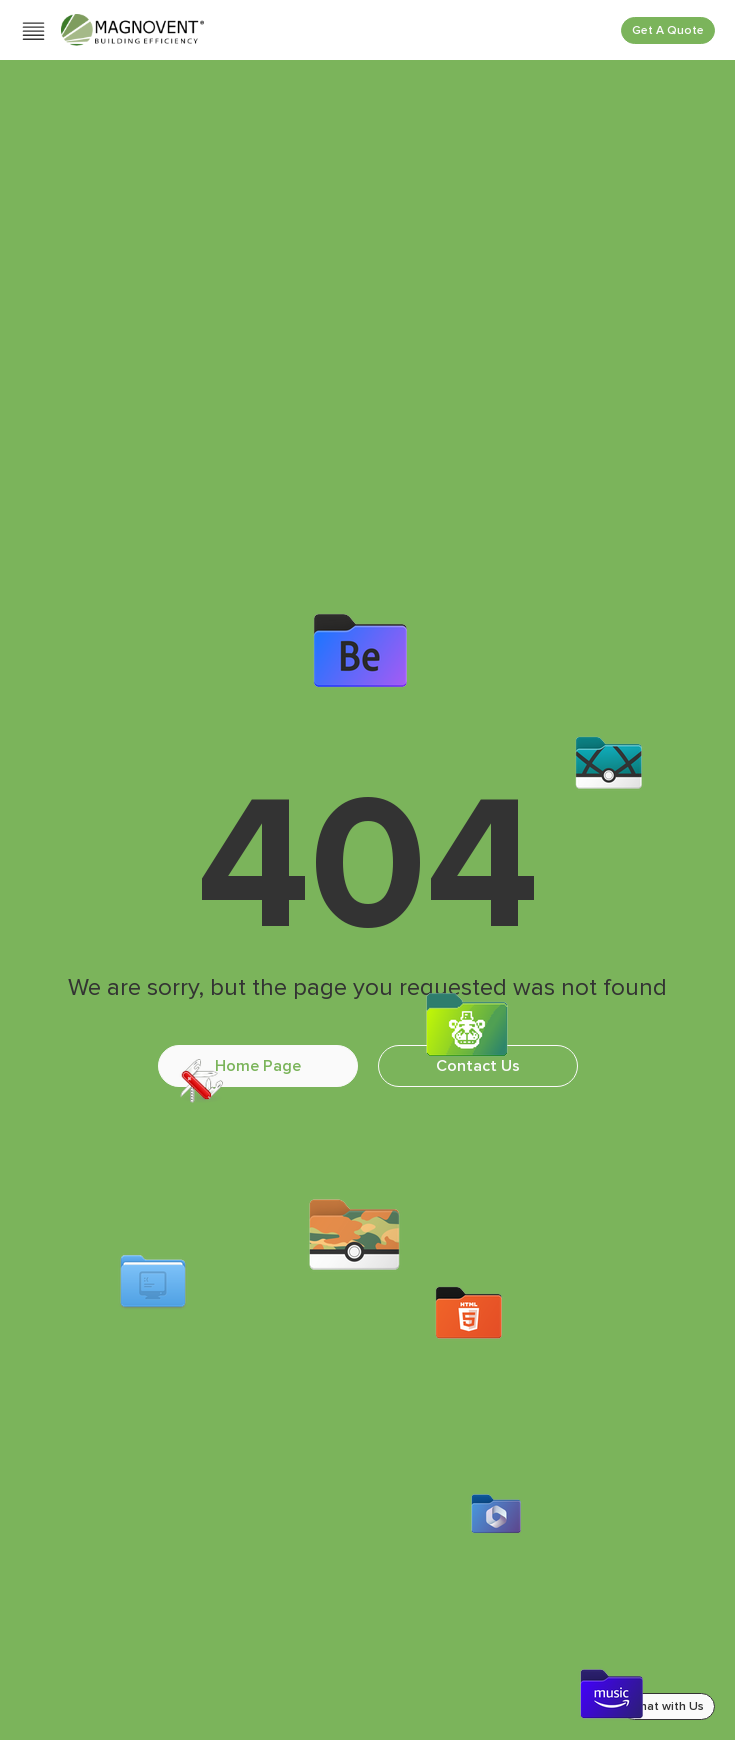 This screenshot has width=735, height=1740. What do you see at coordinates (360, 653) in the screenshot?
I see `open your Behance projects folder` at bounding box center [360, 653].